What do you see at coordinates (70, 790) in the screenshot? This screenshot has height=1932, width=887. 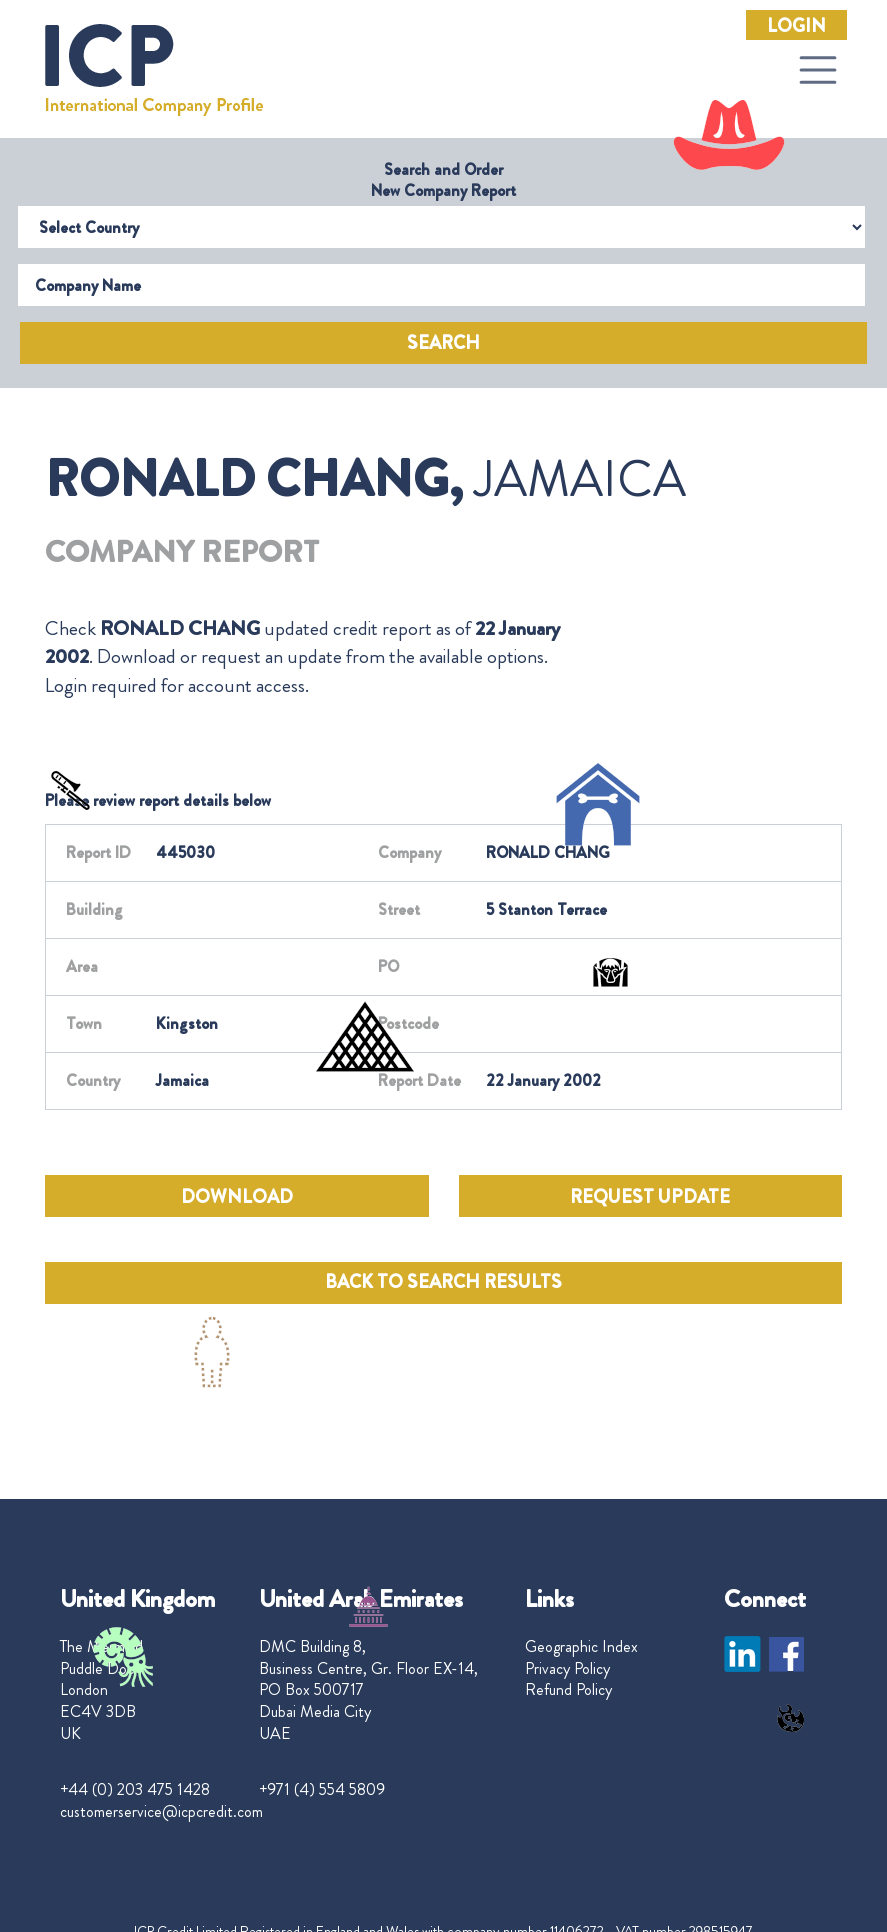 I see `access brass instrument sounds or samples` at bounding box center [70, 790].